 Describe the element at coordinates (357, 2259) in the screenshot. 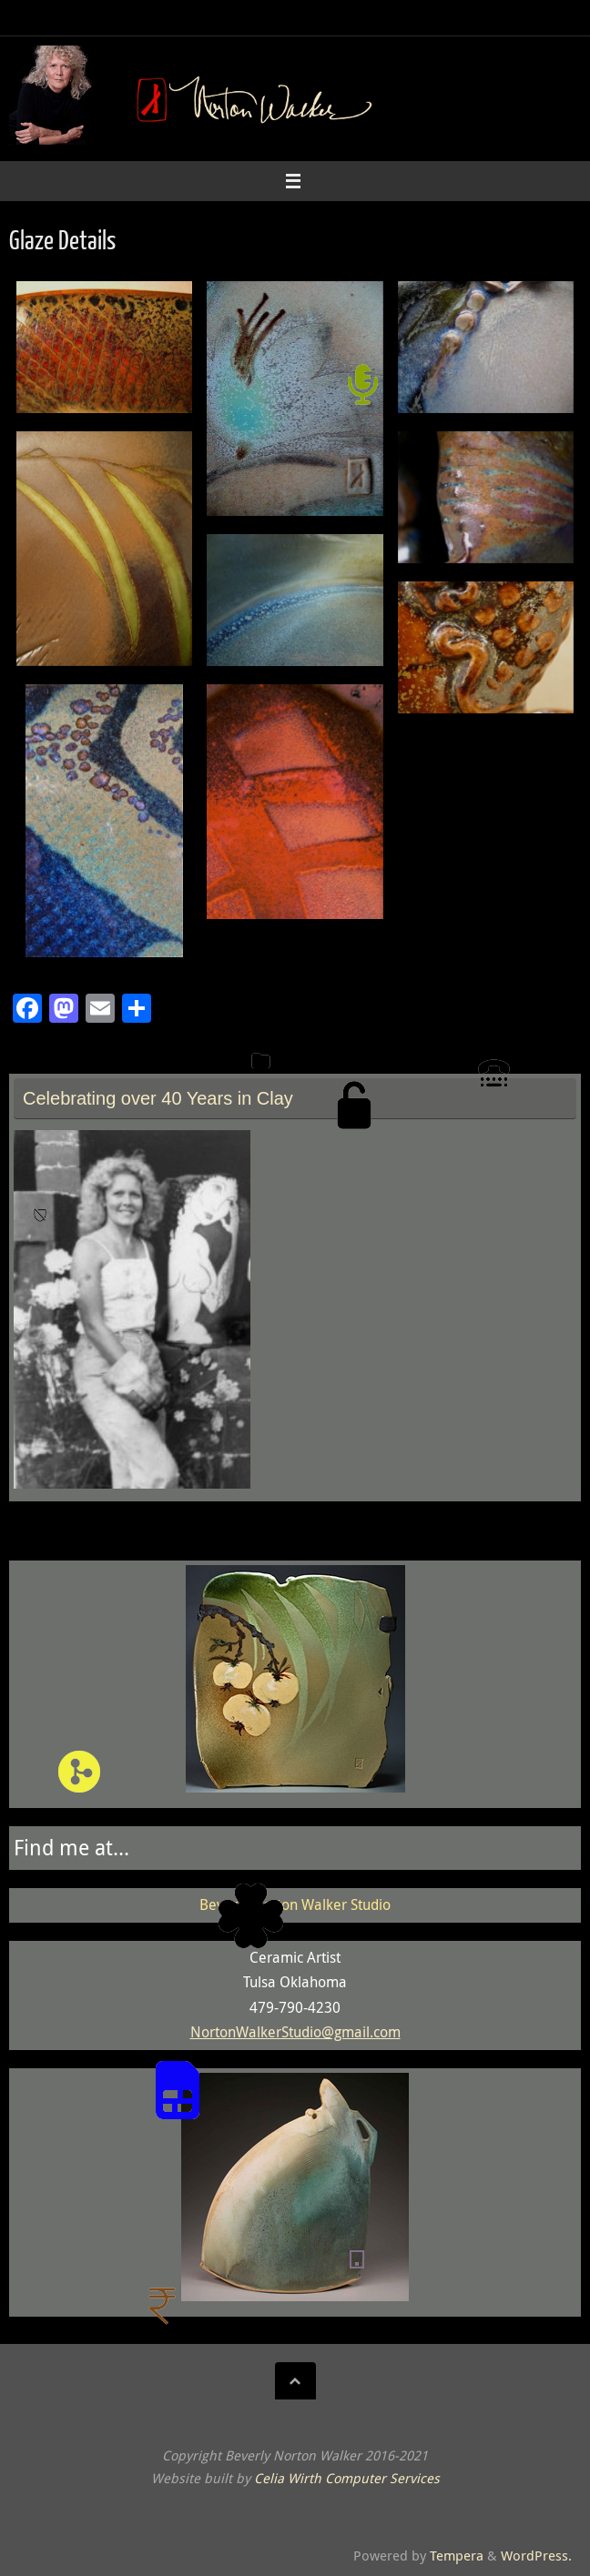

I see `switch to tablet view` at that location.